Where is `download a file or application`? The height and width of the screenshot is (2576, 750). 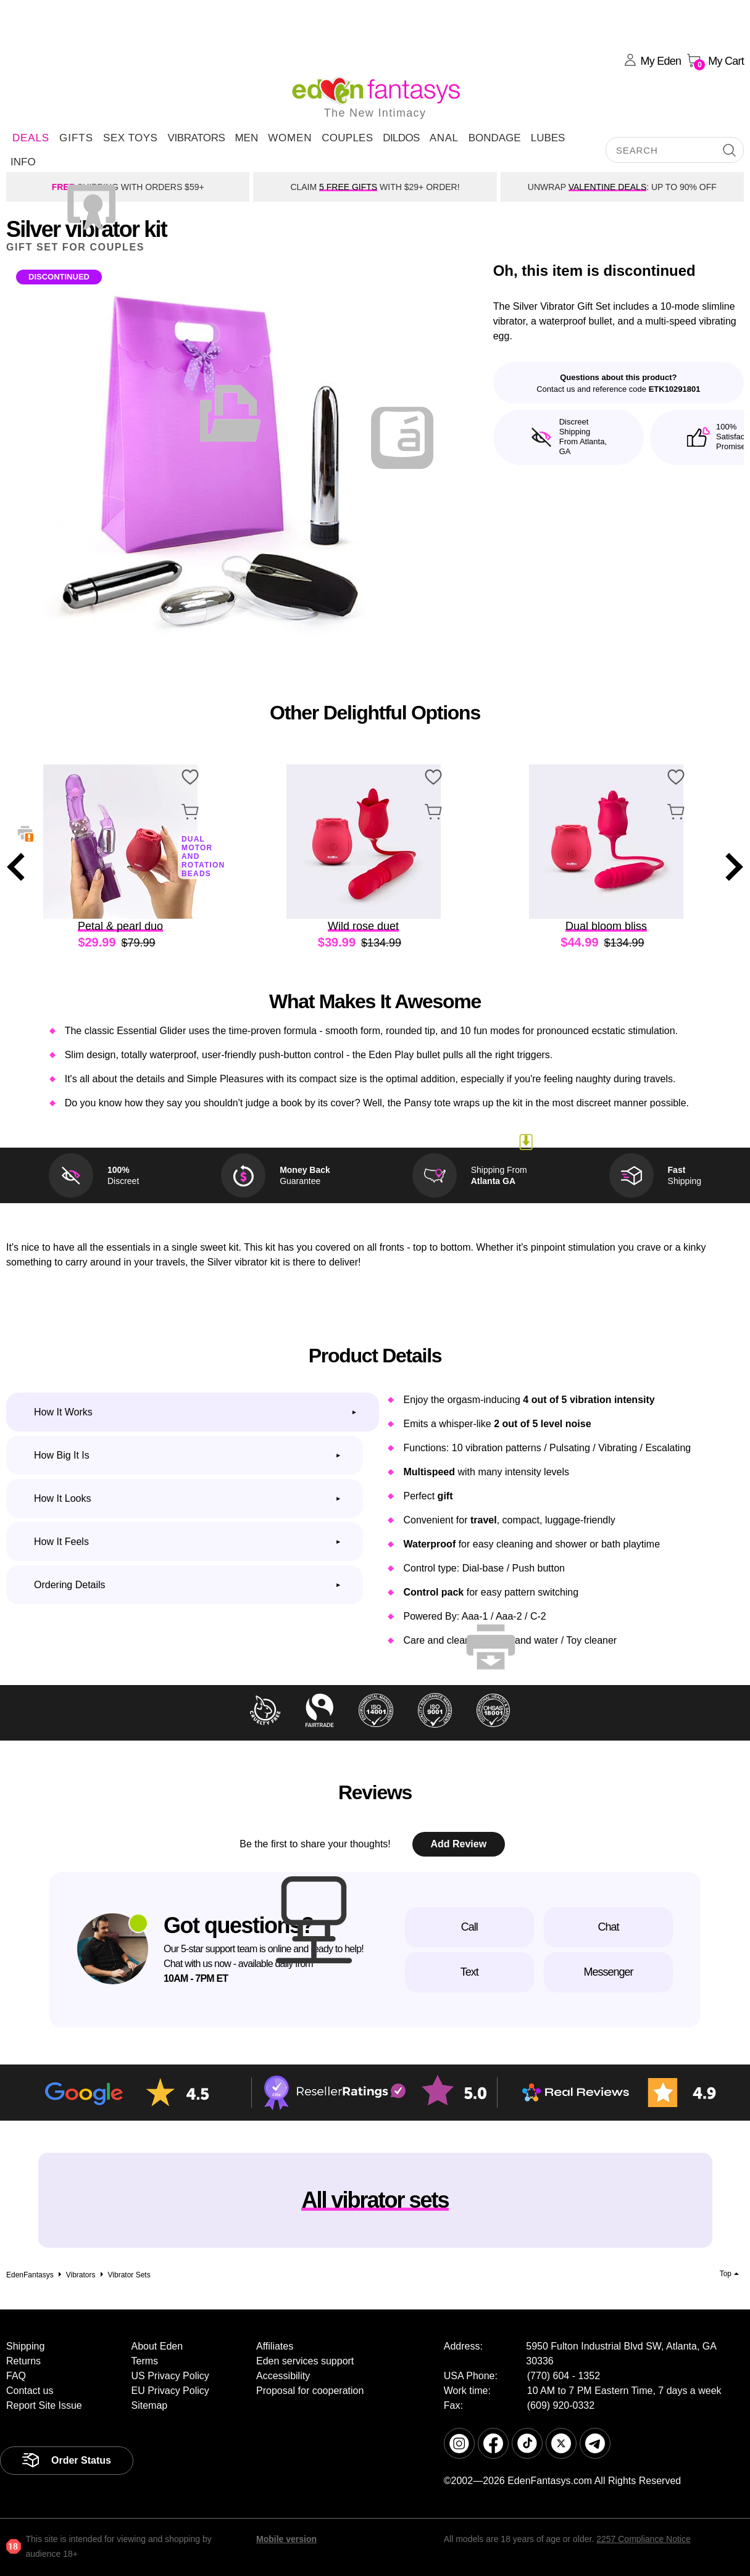
download a file or application is located at coordinates (527, 1142).